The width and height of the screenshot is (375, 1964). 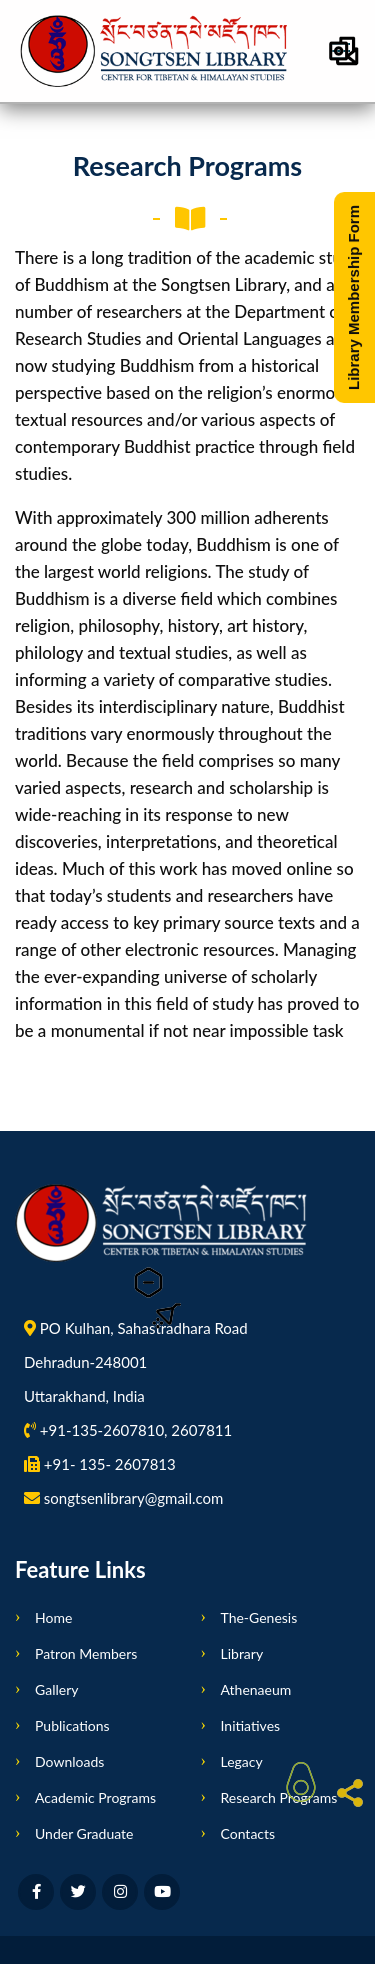 I want to click on remove item from collection, so click(x=148, y=1282).